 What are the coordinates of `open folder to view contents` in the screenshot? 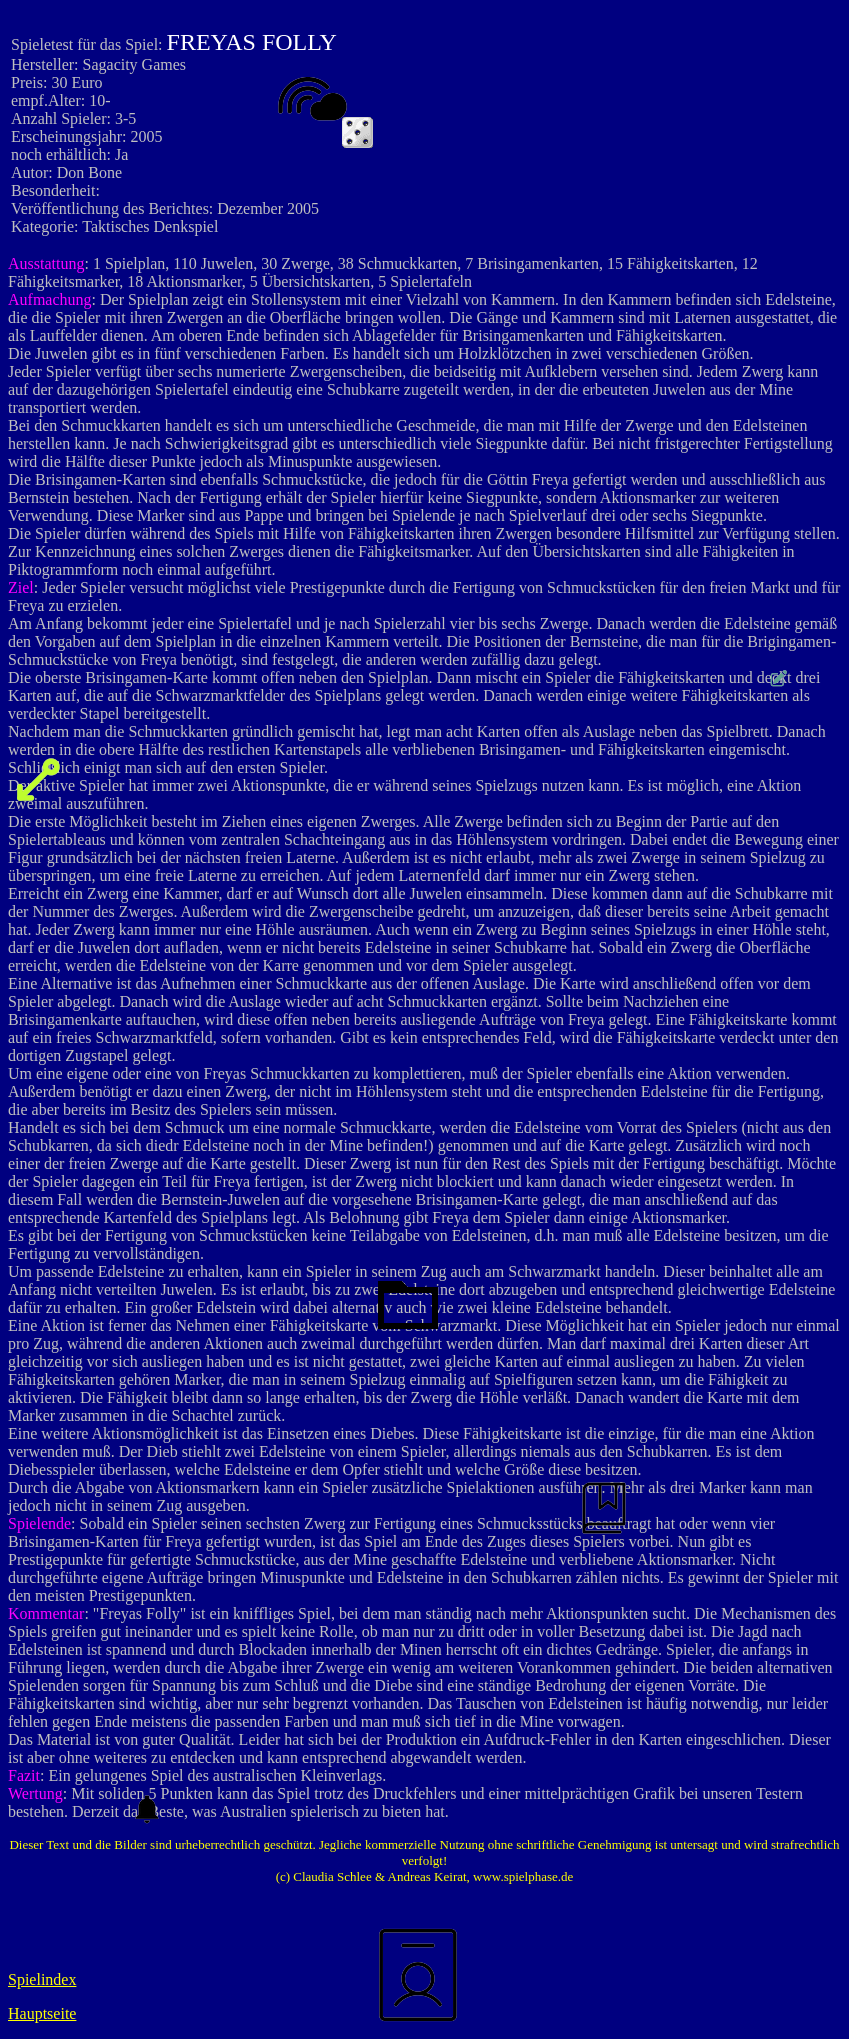 It's located at (408, 1305).